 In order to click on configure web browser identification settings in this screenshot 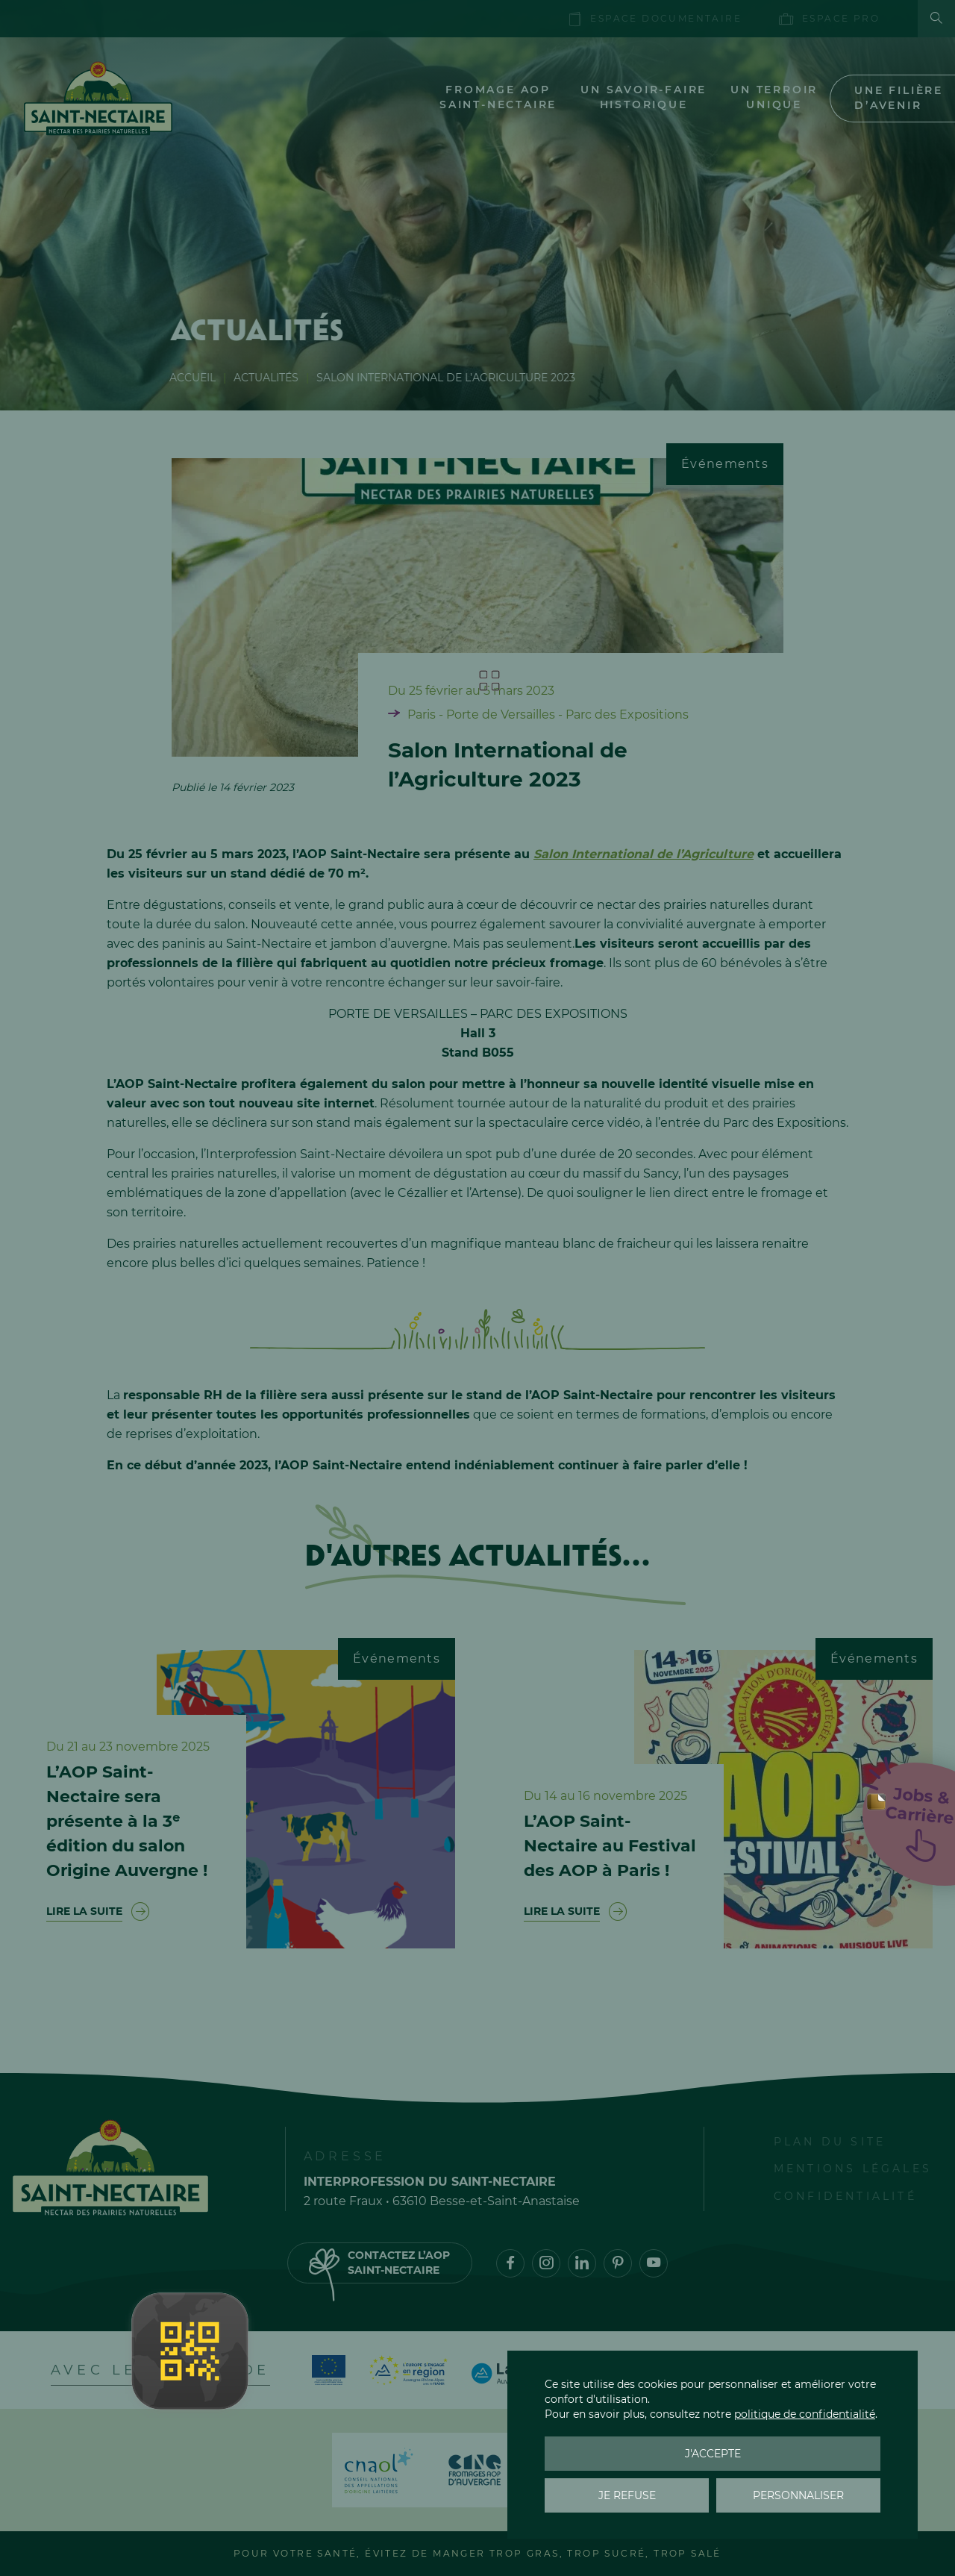, I will do `click(190, 2353)`.